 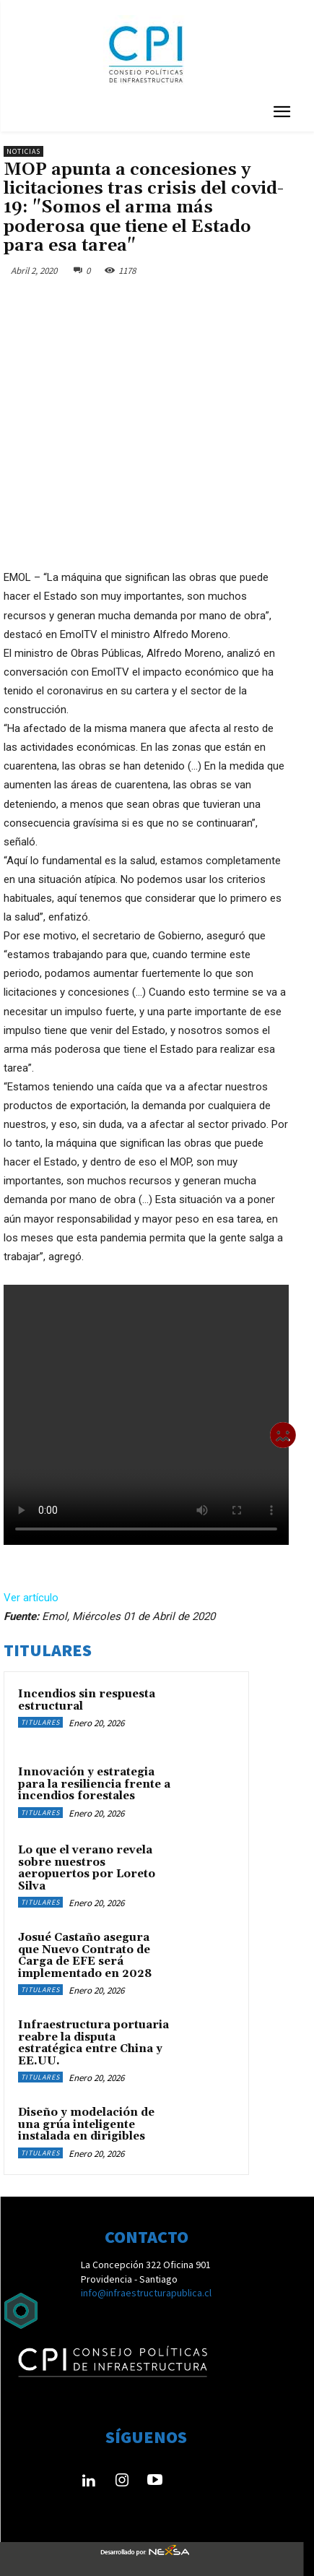 I want to click on indicates a nervous or anxious status, so click(x=283, y=1435).